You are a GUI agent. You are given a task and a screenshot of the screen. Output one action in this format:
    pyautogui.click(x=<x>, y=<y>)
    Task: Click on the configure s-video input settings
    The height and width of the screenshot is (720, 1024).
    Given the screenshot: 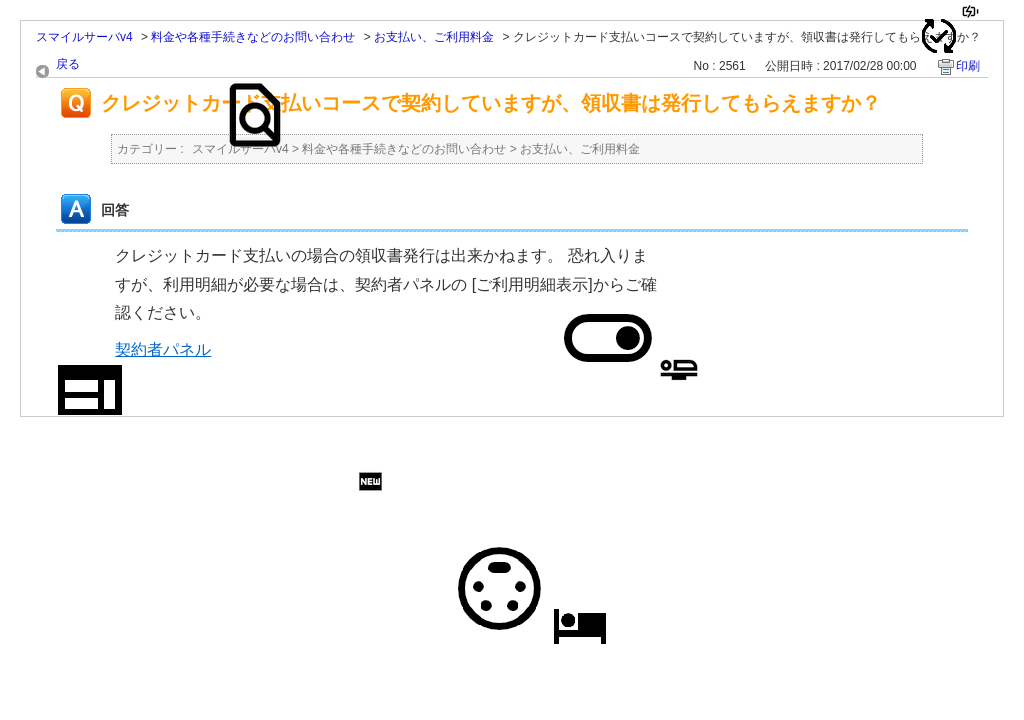 What is the action you would take?
    pyautogui.click(x=499, y=588)
    